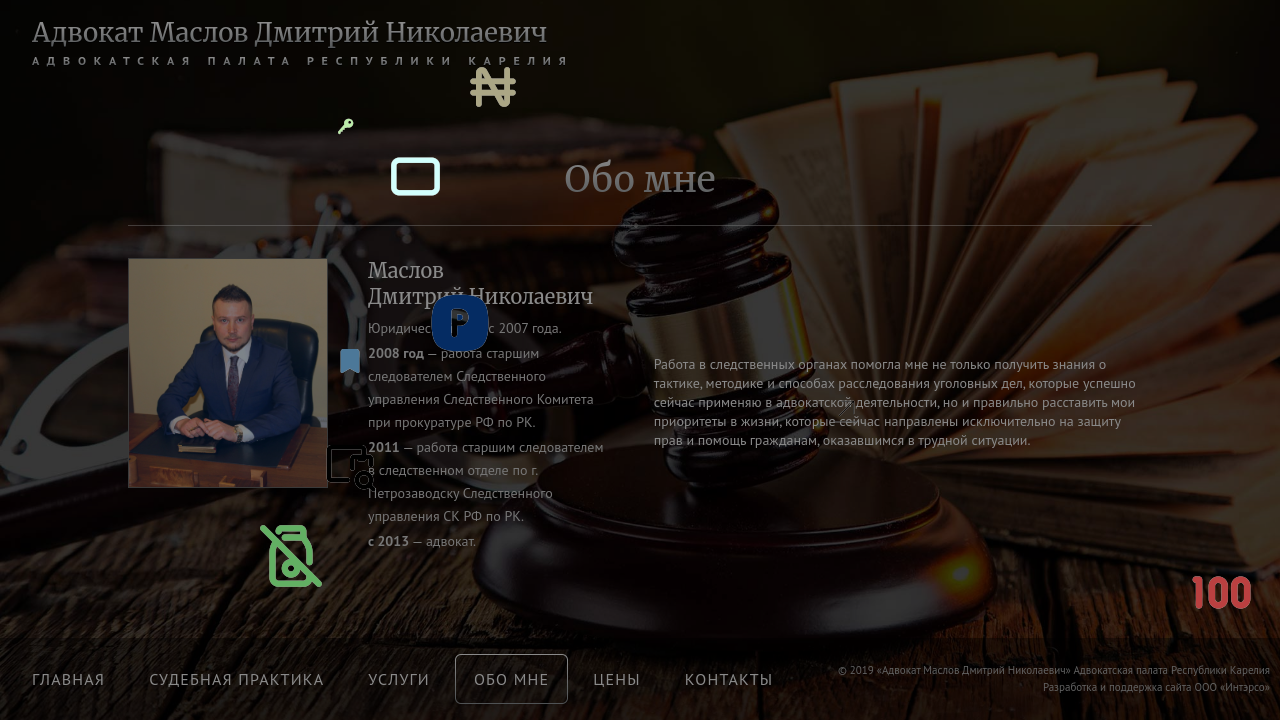  Describe the element at coordinates (1221, 592) in the screenshot. I see `indicates a perfect score or 100% completion` at that location.